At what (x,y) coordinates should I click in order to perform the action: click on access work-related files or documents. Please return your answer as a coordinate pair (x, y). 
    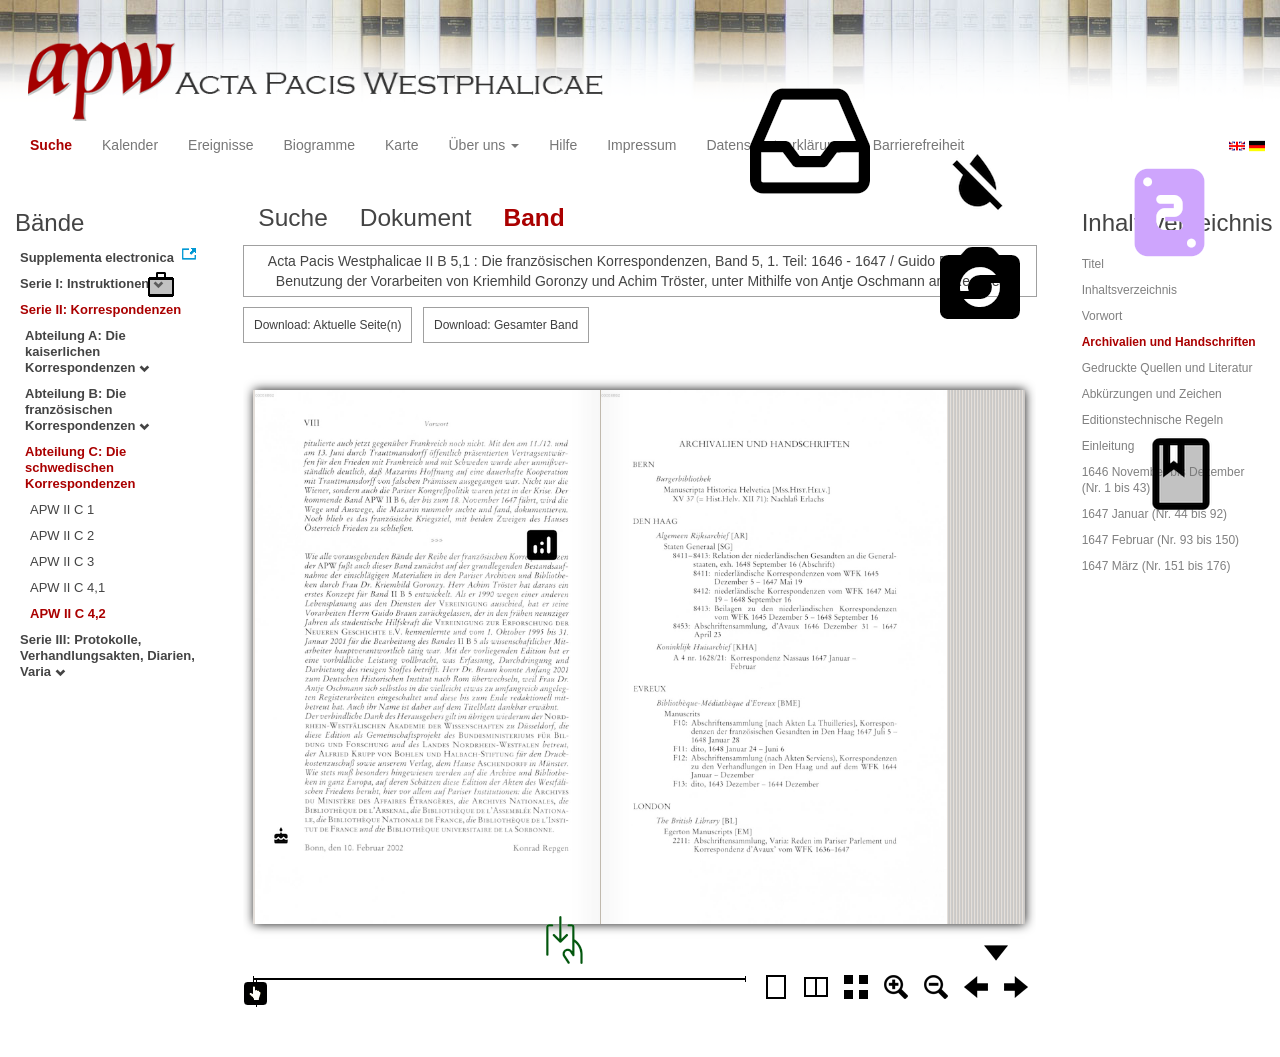
    Looking at the image, I should click on (161, 285).